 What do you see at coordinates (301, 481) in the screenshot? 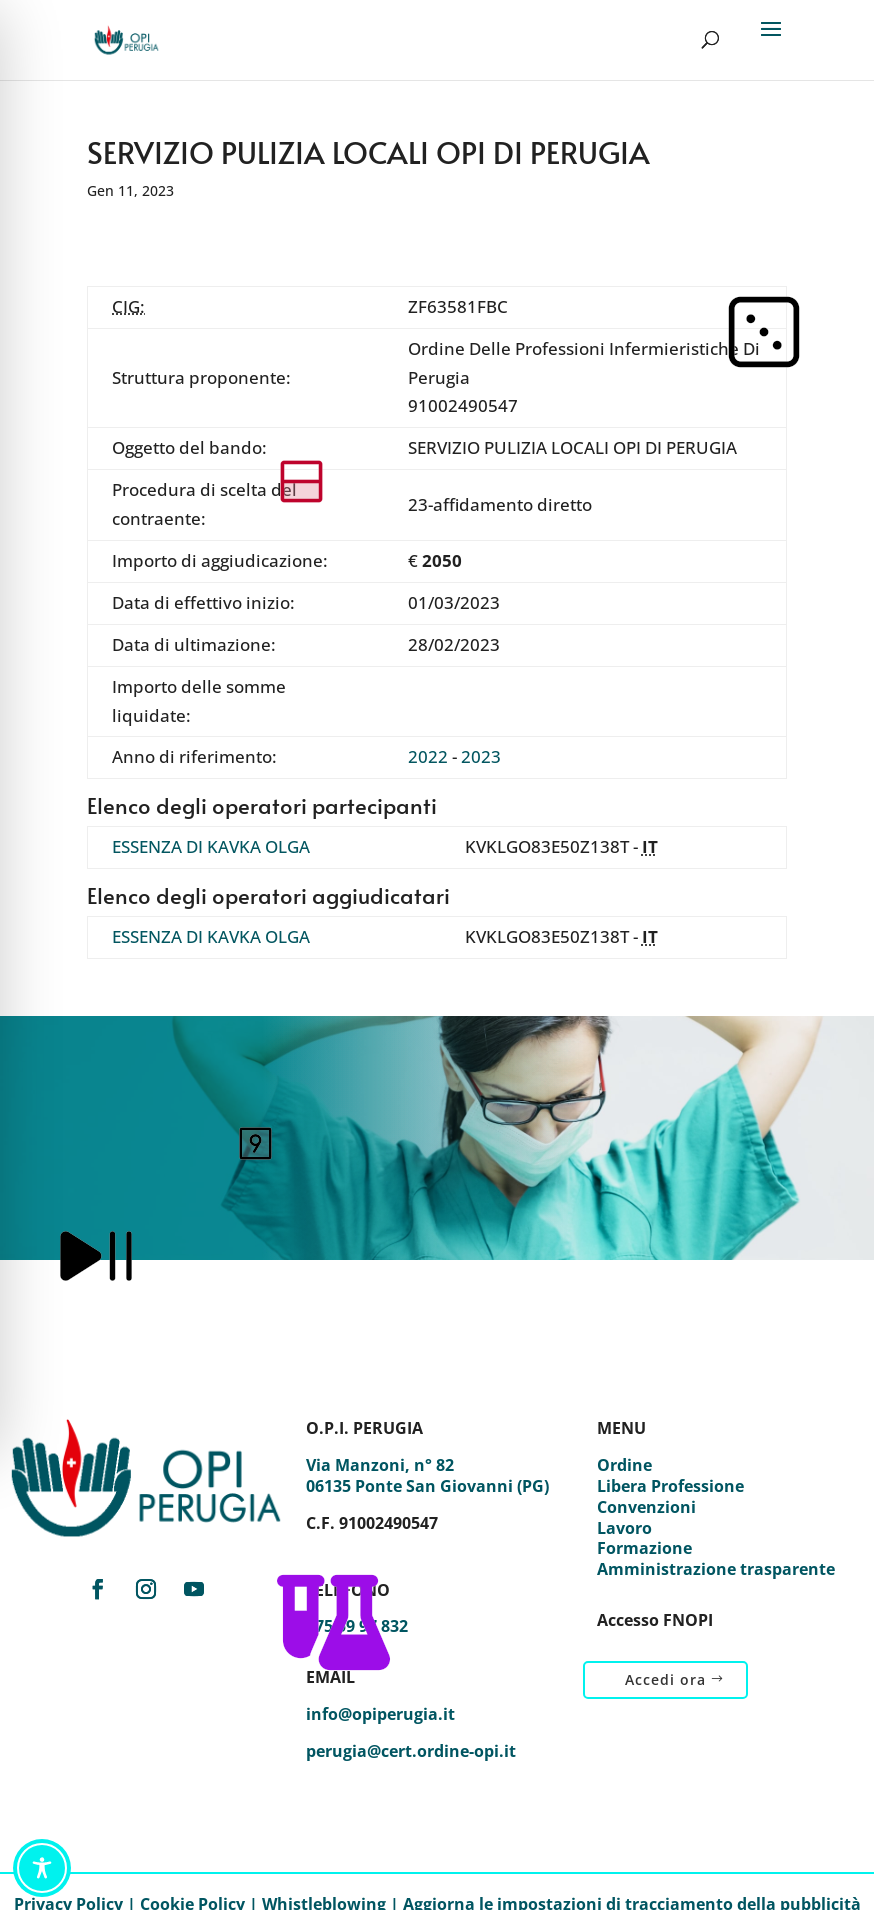
I see `toggle bottom panel visibility` at bounding box center [301, 481].